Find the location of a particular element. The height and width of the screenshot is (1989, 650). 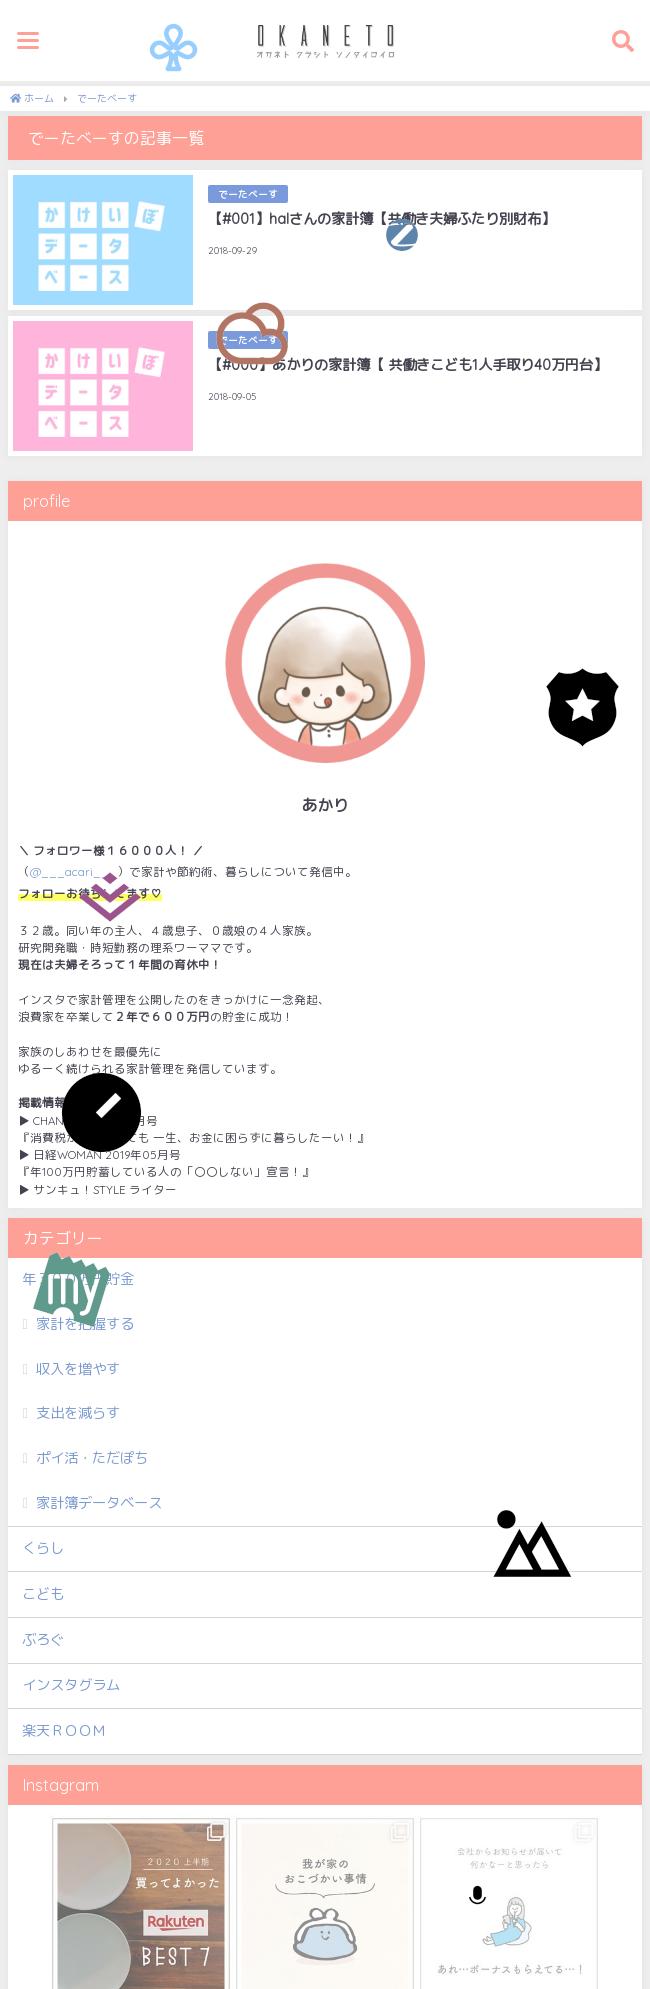

indicates law enforcement or security-related content is located at coordinates (582, 706).